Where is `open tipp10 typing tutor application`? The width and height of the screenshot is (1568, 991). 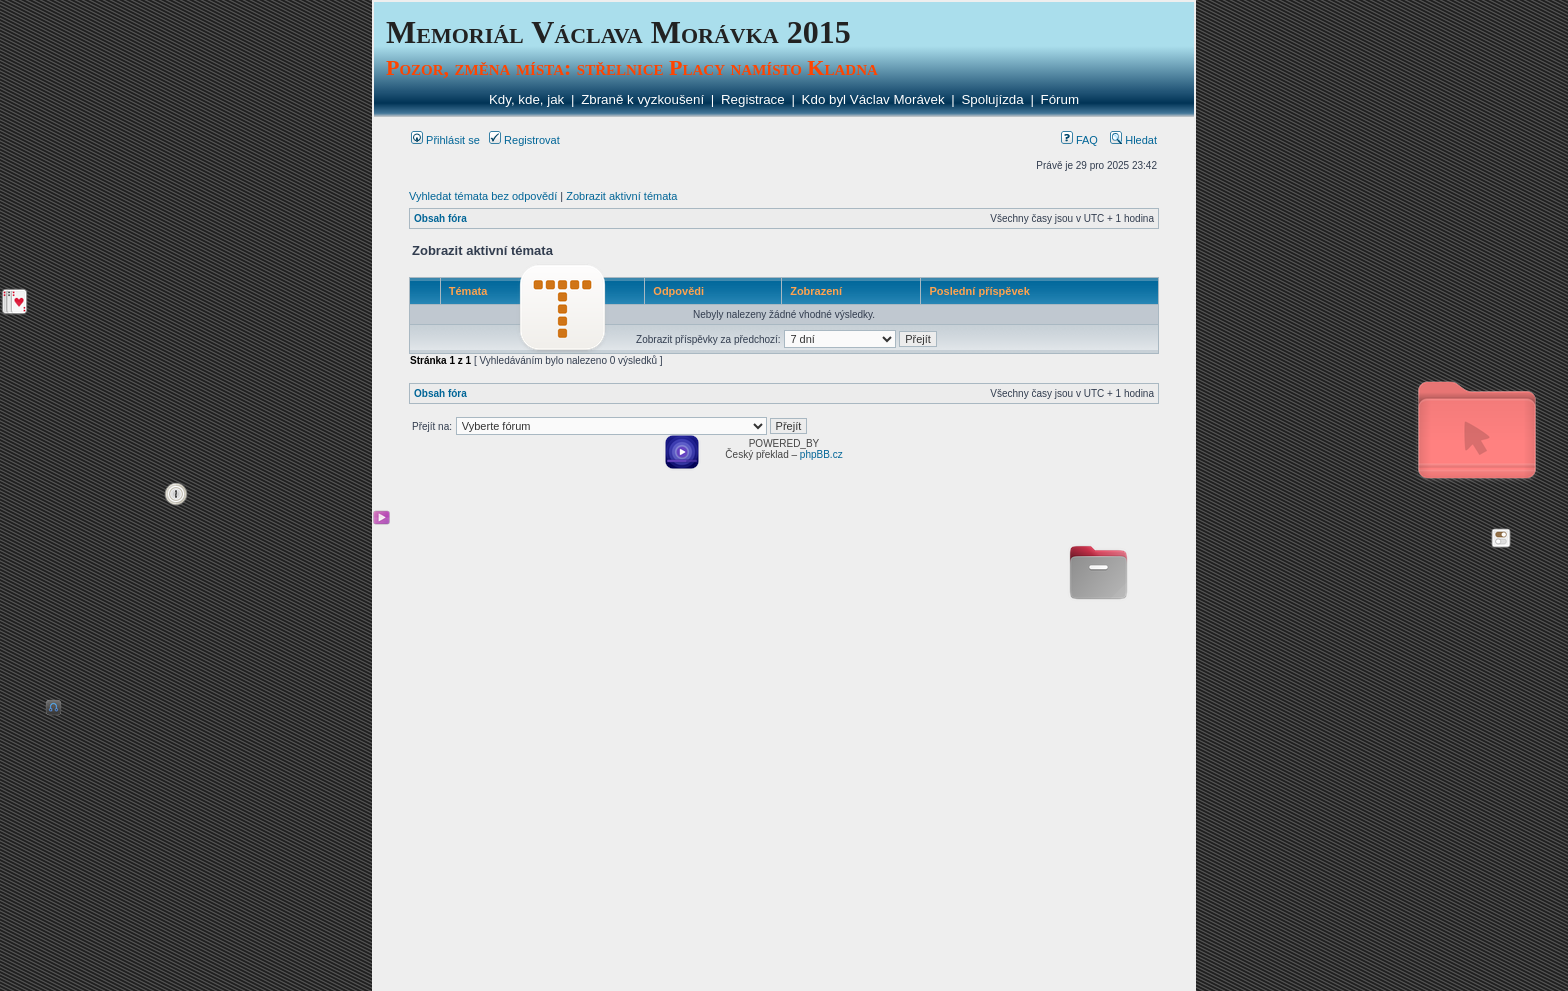
open tipp10 typing tutor application is located at coordinates (562, 307).